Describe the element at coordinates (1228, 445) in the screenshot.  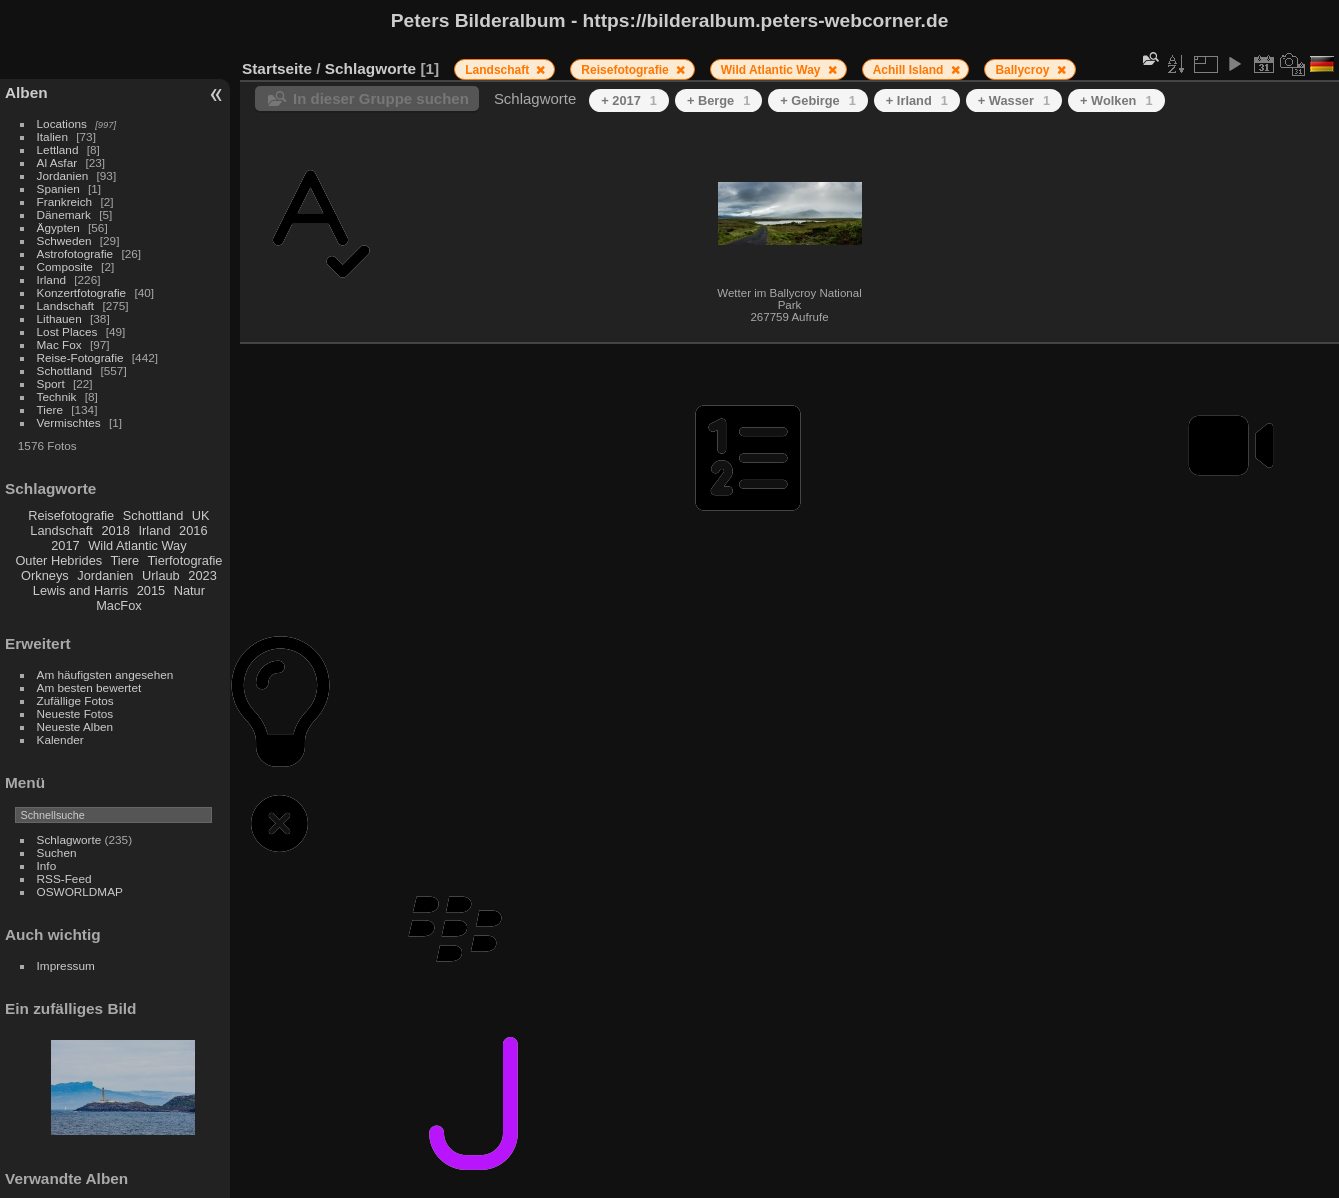
I see `start a video call` at that location.